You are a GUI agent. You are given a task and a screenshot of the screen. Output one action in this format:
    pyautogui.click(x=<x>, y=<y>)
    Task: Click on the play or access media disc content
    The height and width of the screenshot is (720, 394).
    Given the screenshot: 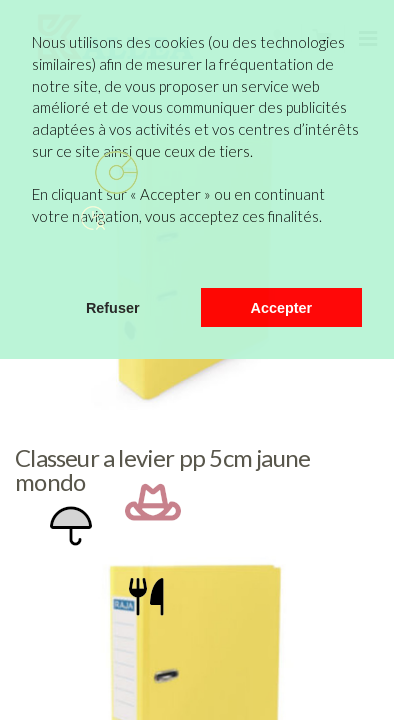 What is the action you would take?
    pyautogui.click(x=116, y=172)
    